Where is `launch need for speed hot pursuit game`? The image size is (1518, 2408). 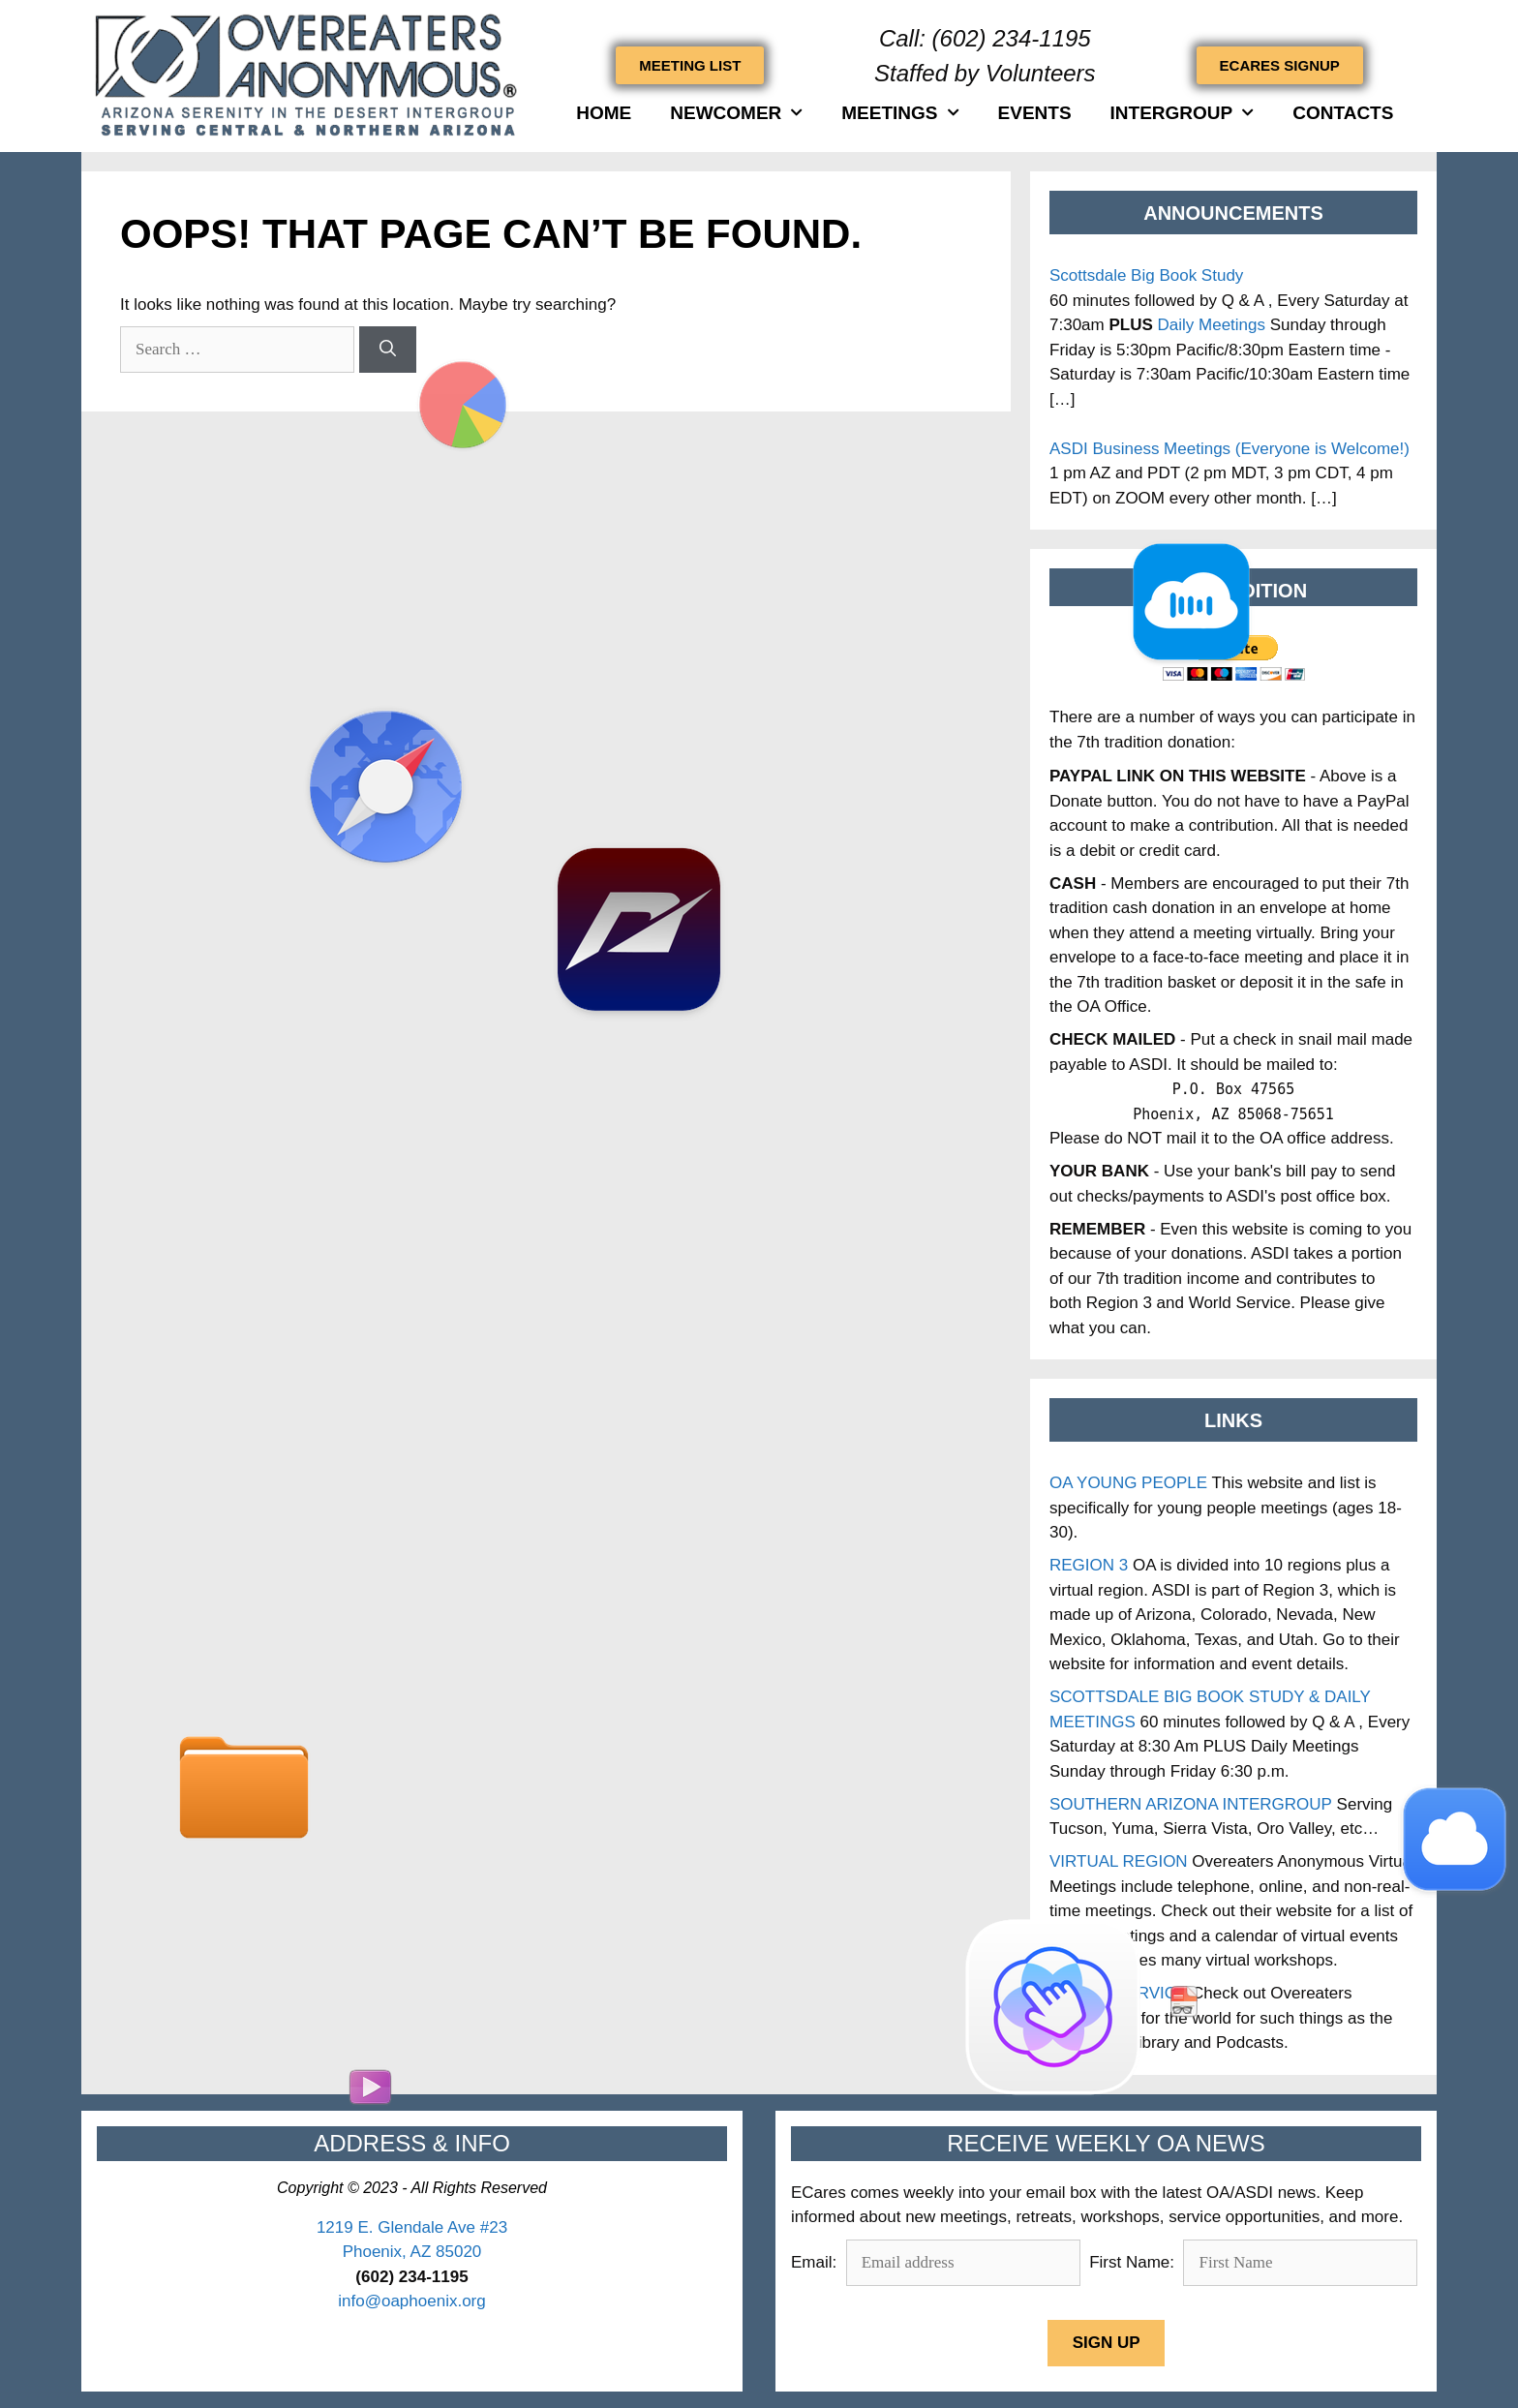
launch need for speed hot pursuit game is located at coordinates (639, 930).